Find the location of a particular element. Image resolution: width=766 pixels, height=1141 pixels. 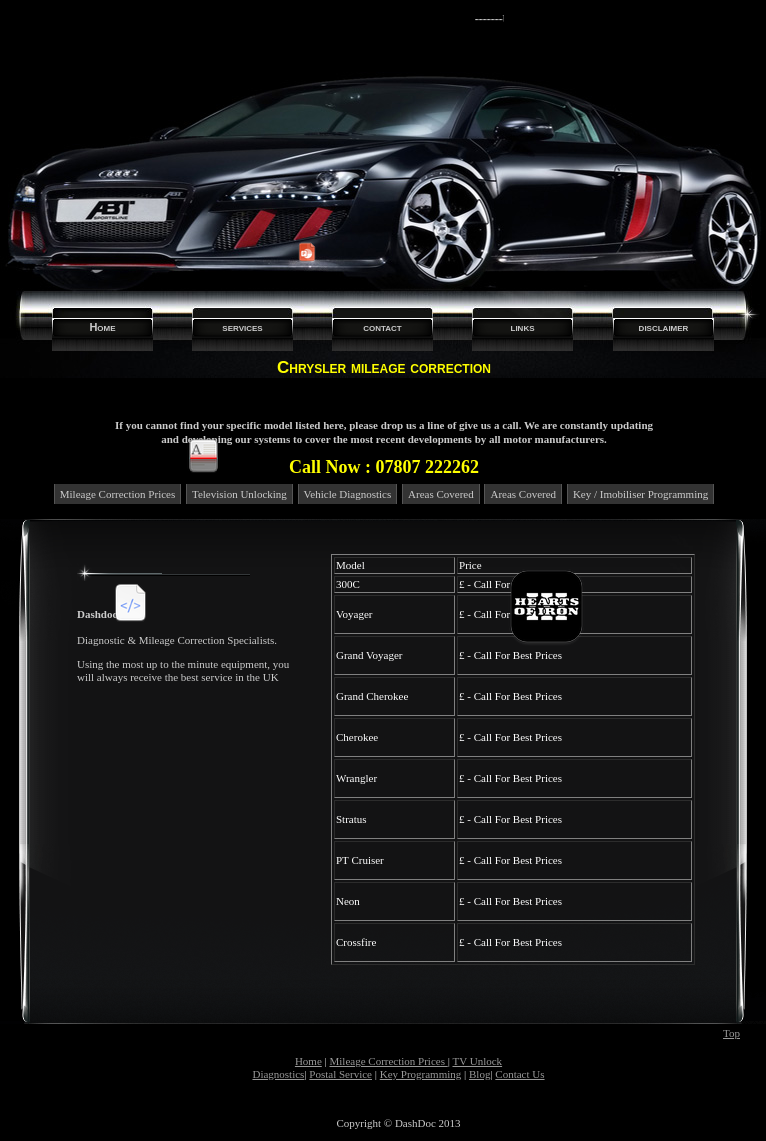

a microsoft powerpoint file is located at coordinates (307, 252).